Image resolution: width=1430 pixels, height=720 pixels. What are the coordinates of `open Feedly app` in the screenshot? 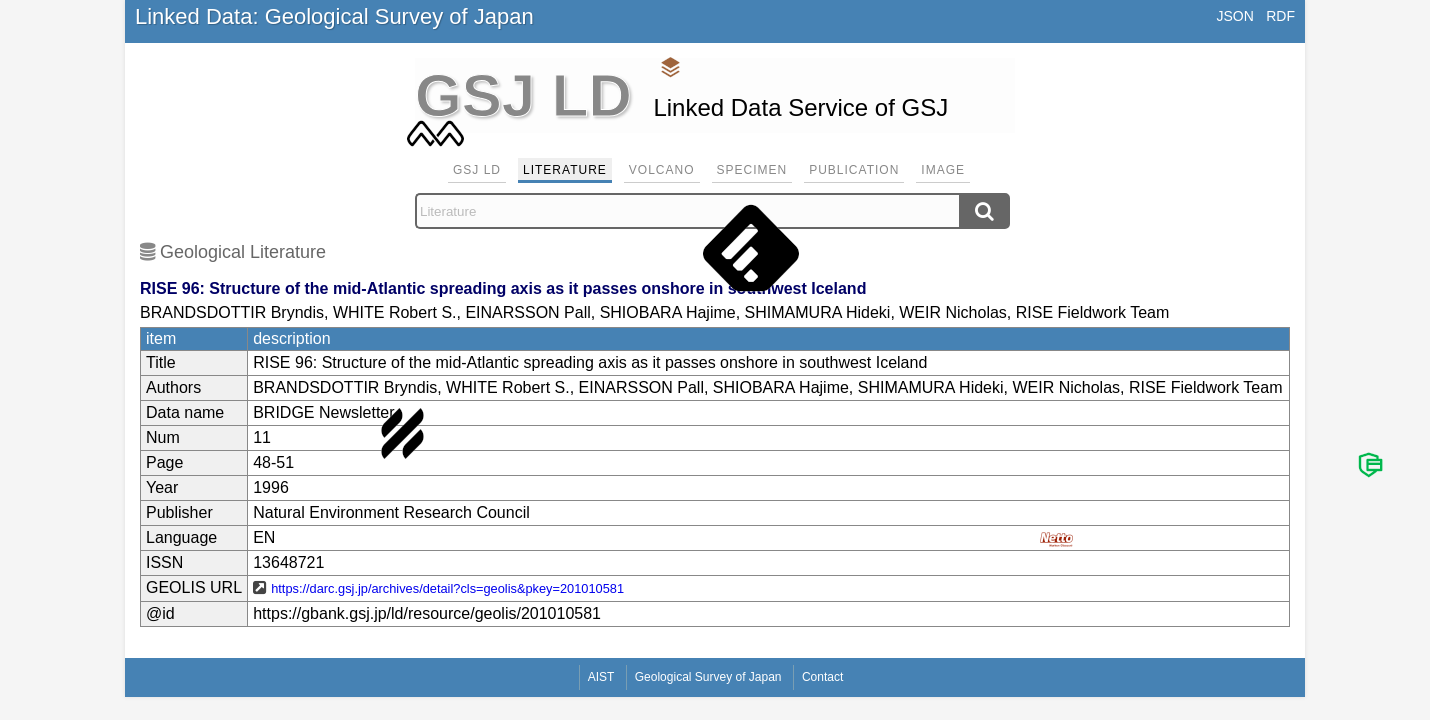 It's located at (751, 248).